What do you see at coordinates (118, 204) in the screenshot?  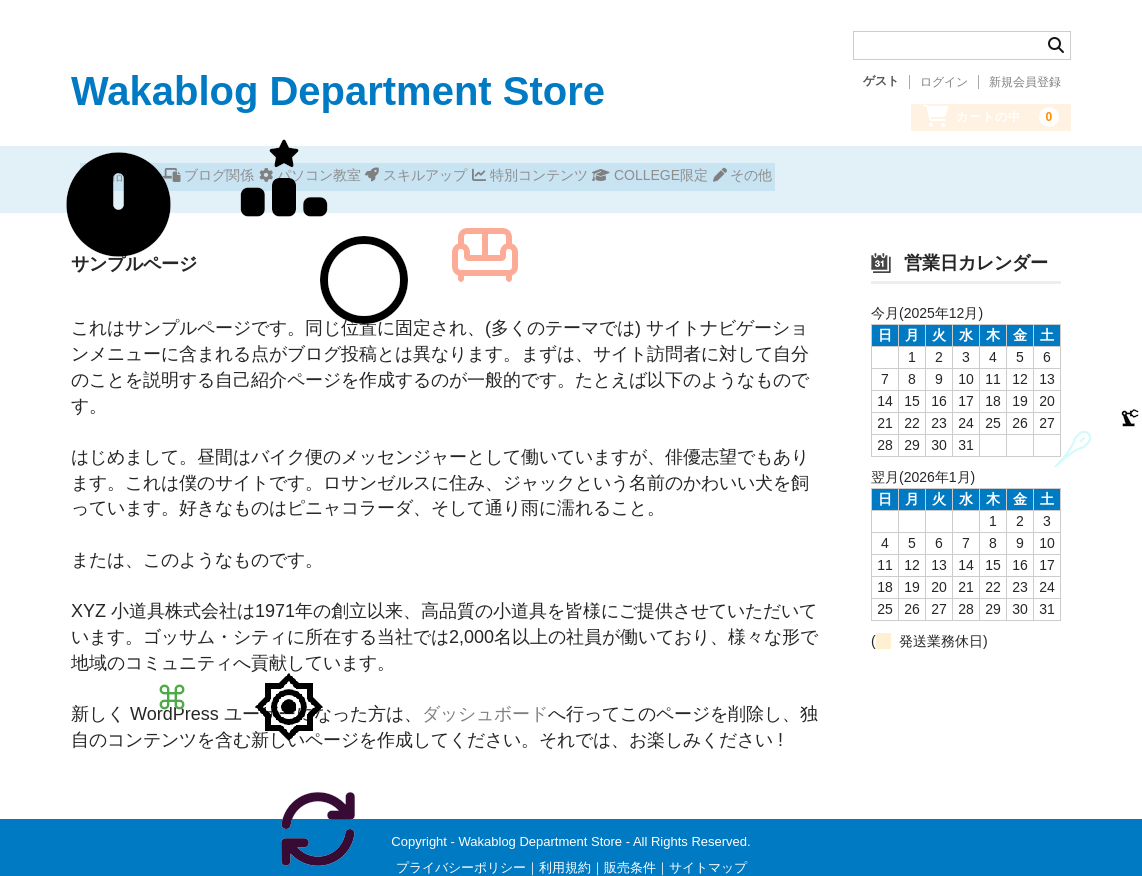 I see `indicates 12 o'clock or noon/midnight` at bounding box center [118, 204].